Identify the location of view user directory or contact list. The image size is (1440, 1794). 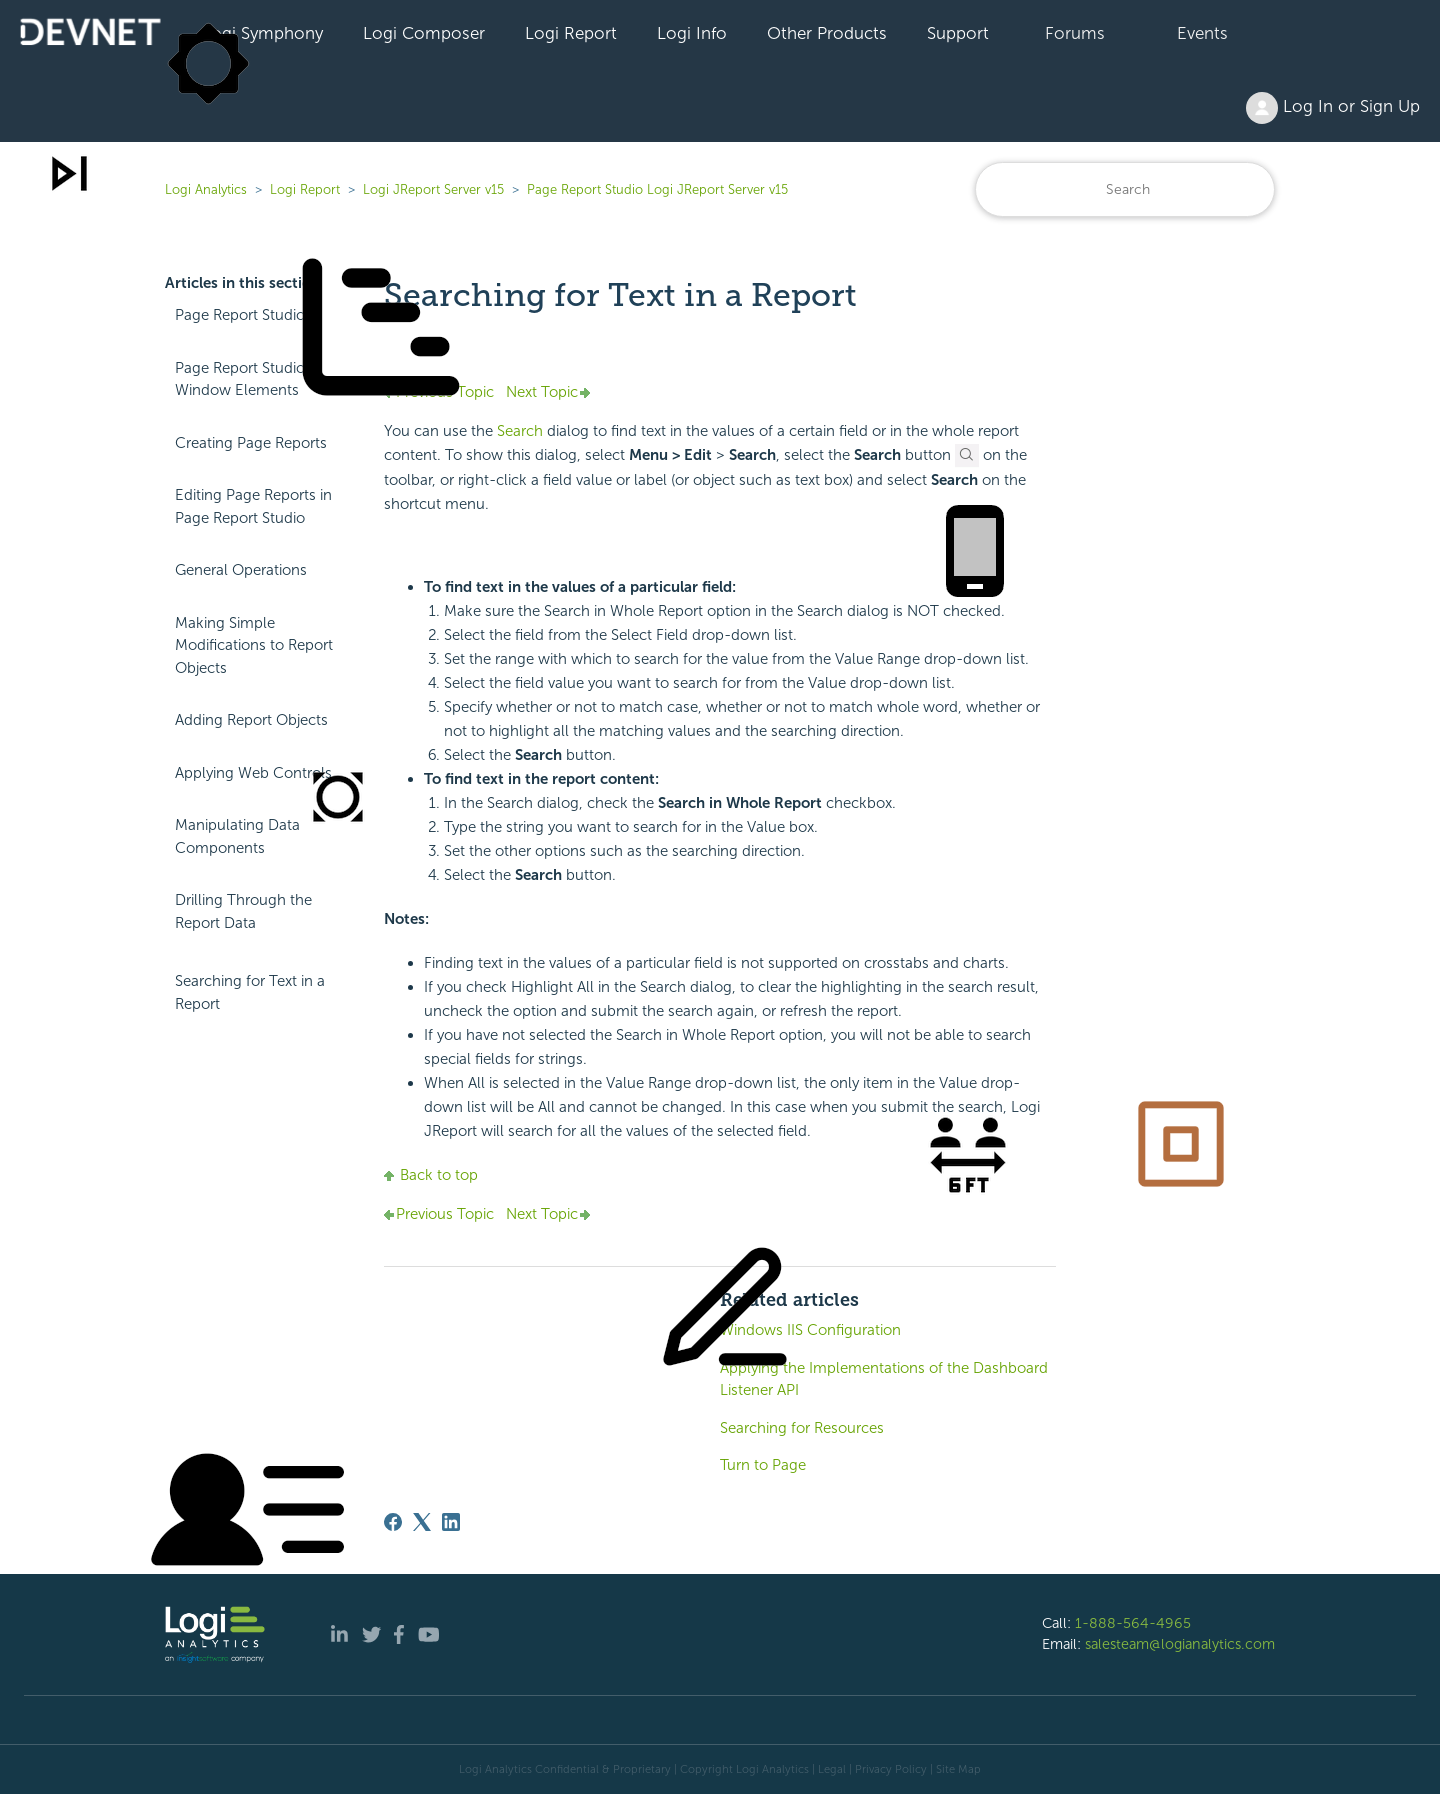
(244, 1509).